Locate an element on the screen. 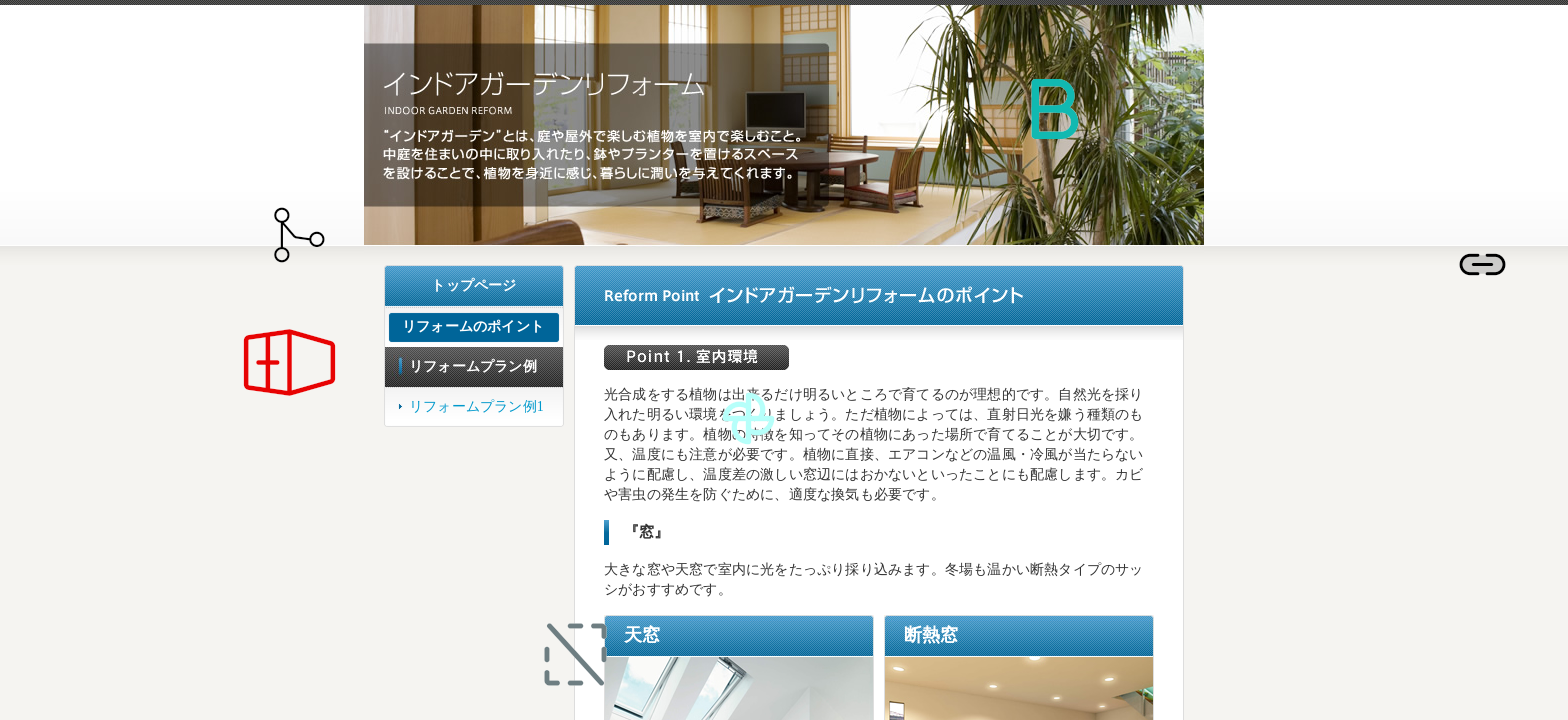  disable selection mode is located at coordinates (575, 654).